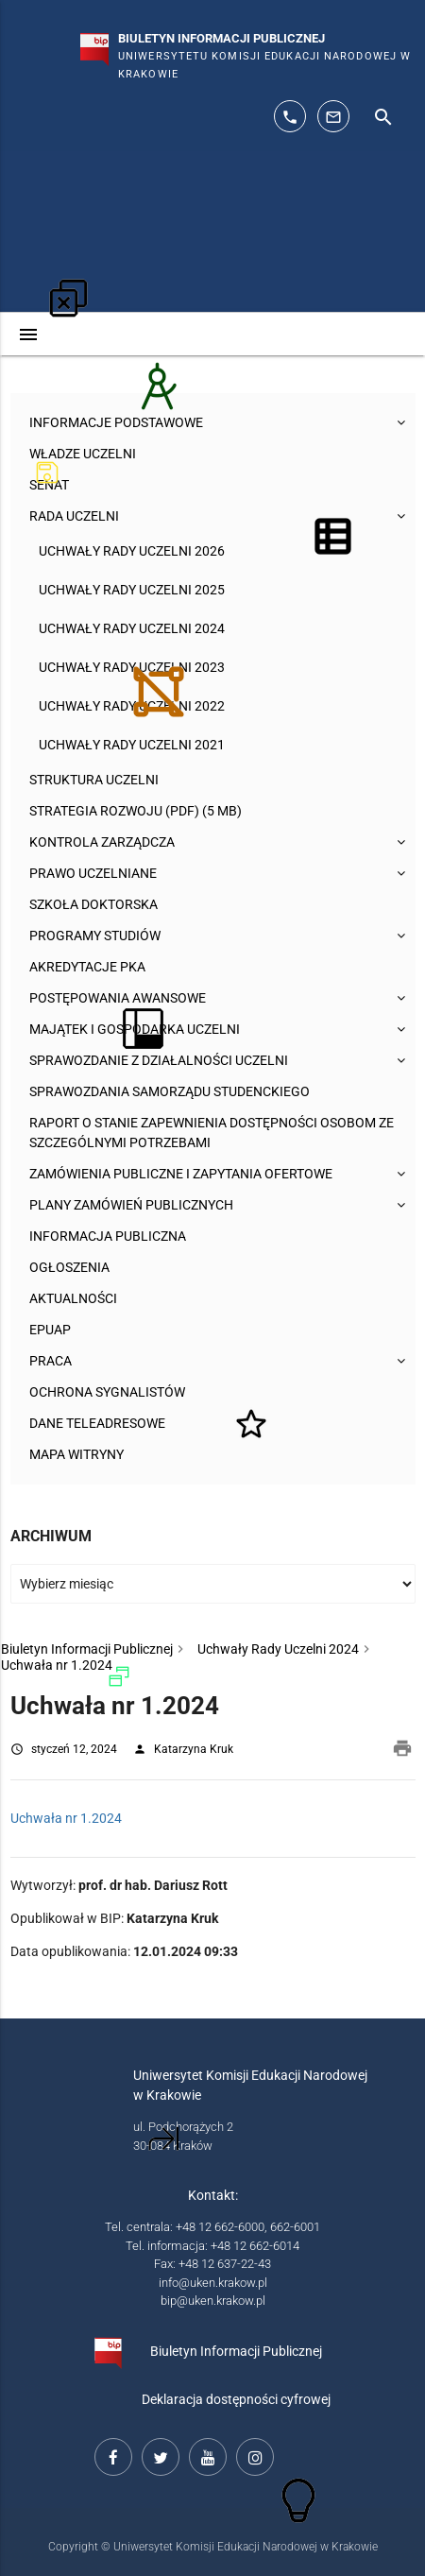 The width and height of the screenshot is (425, 2576). What do you see at coordinates (68, 298) in the screenshot?
I see `close all open tabs or windows` at bounding box center [68, 298].